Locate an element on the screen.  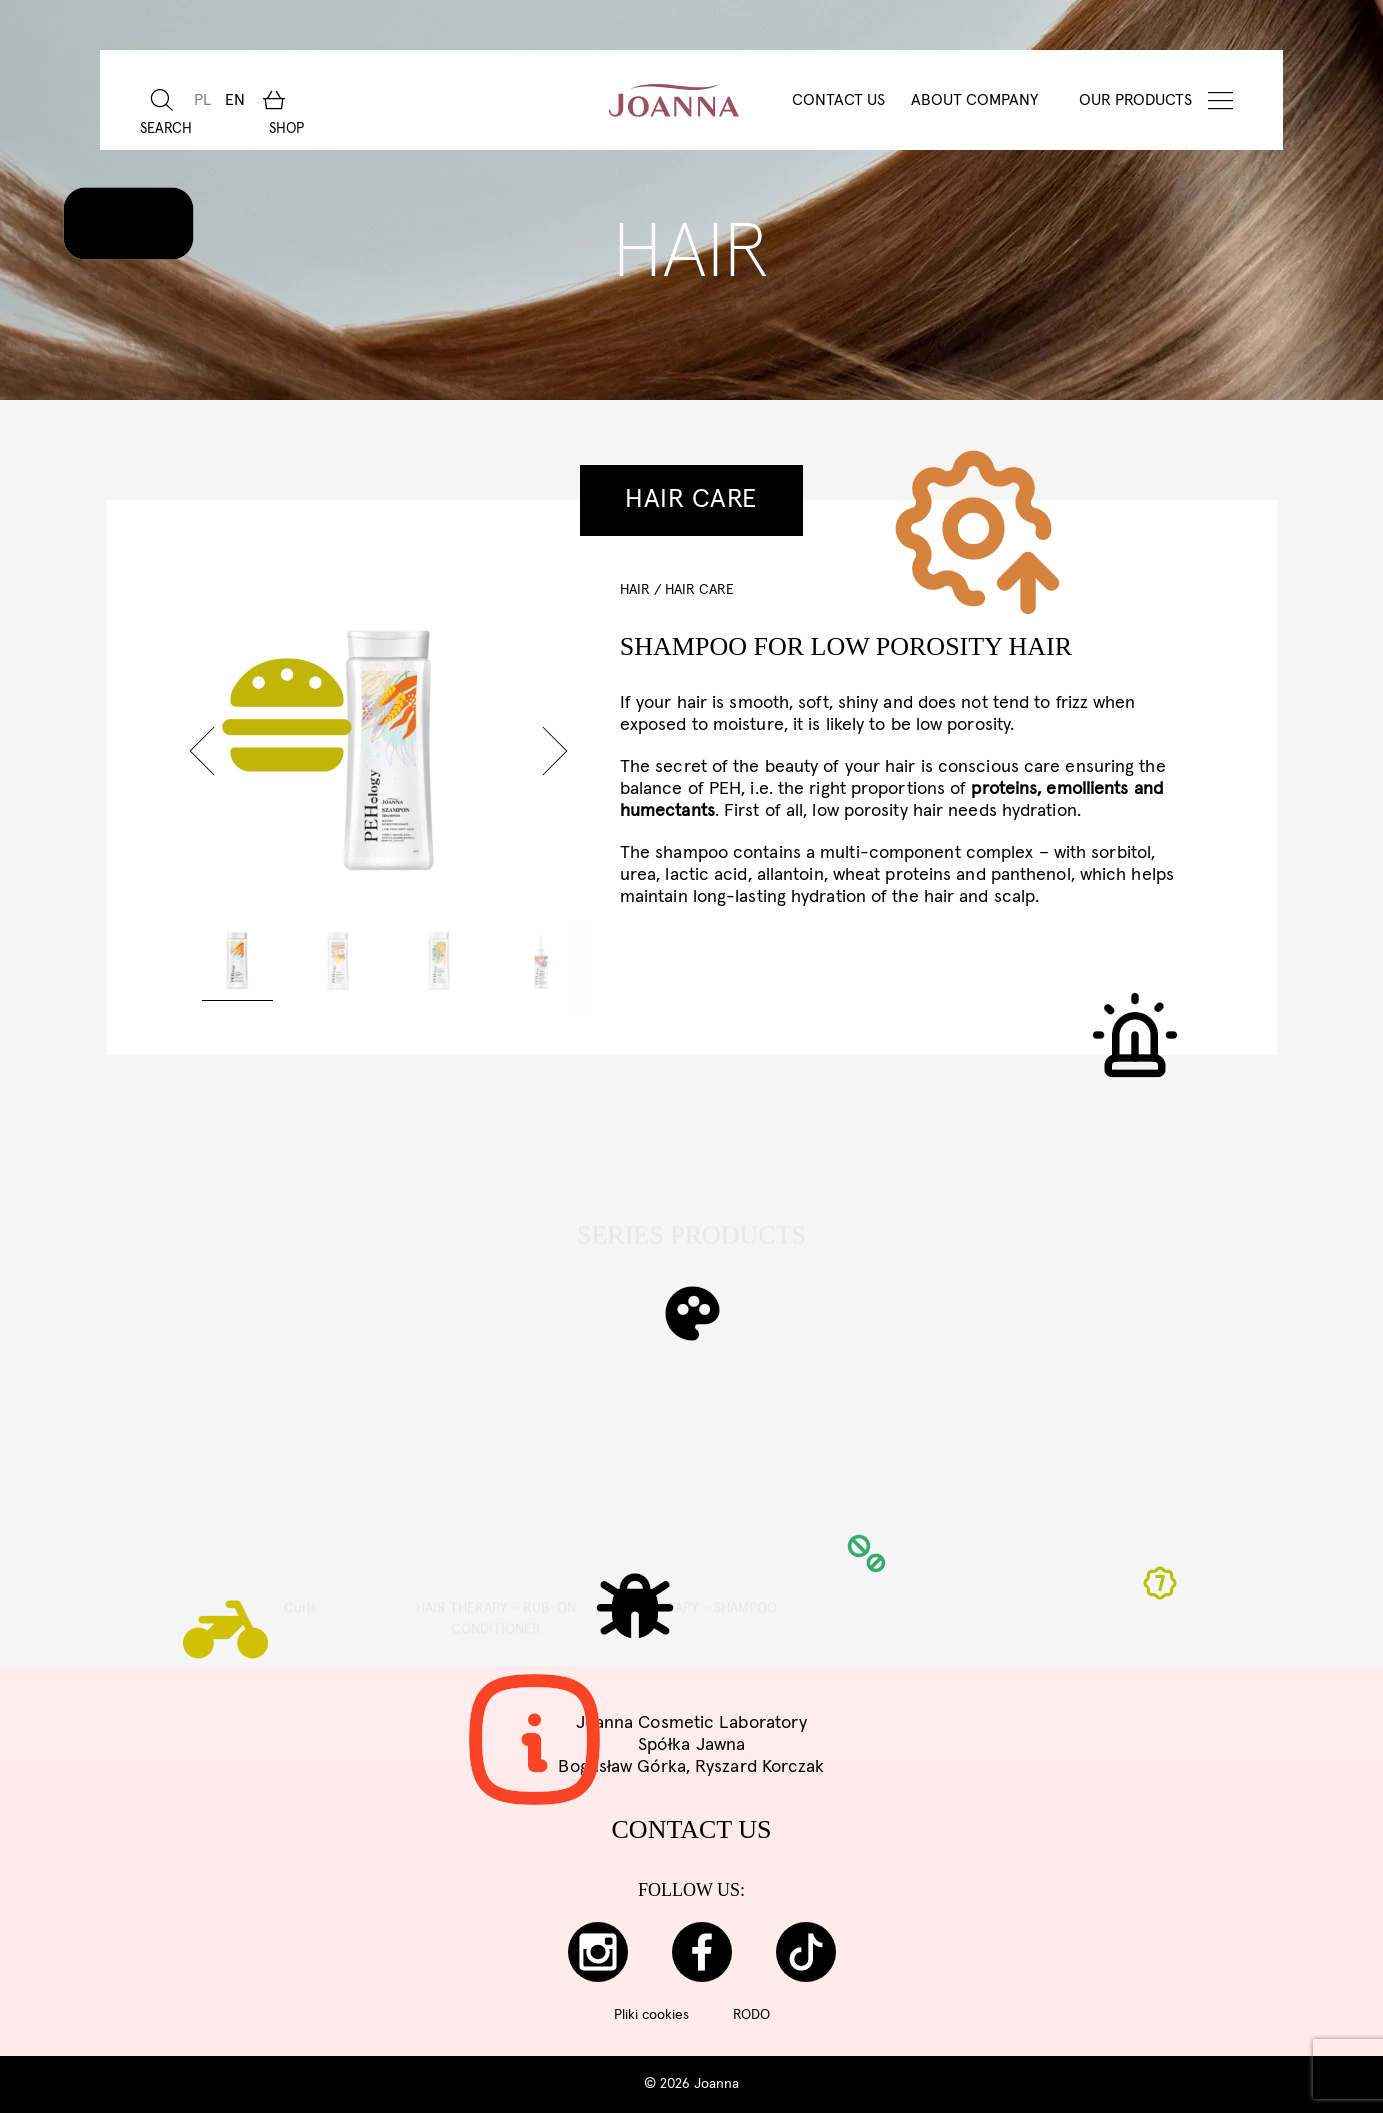
open navigation menu is located at coordinates (287, 715).